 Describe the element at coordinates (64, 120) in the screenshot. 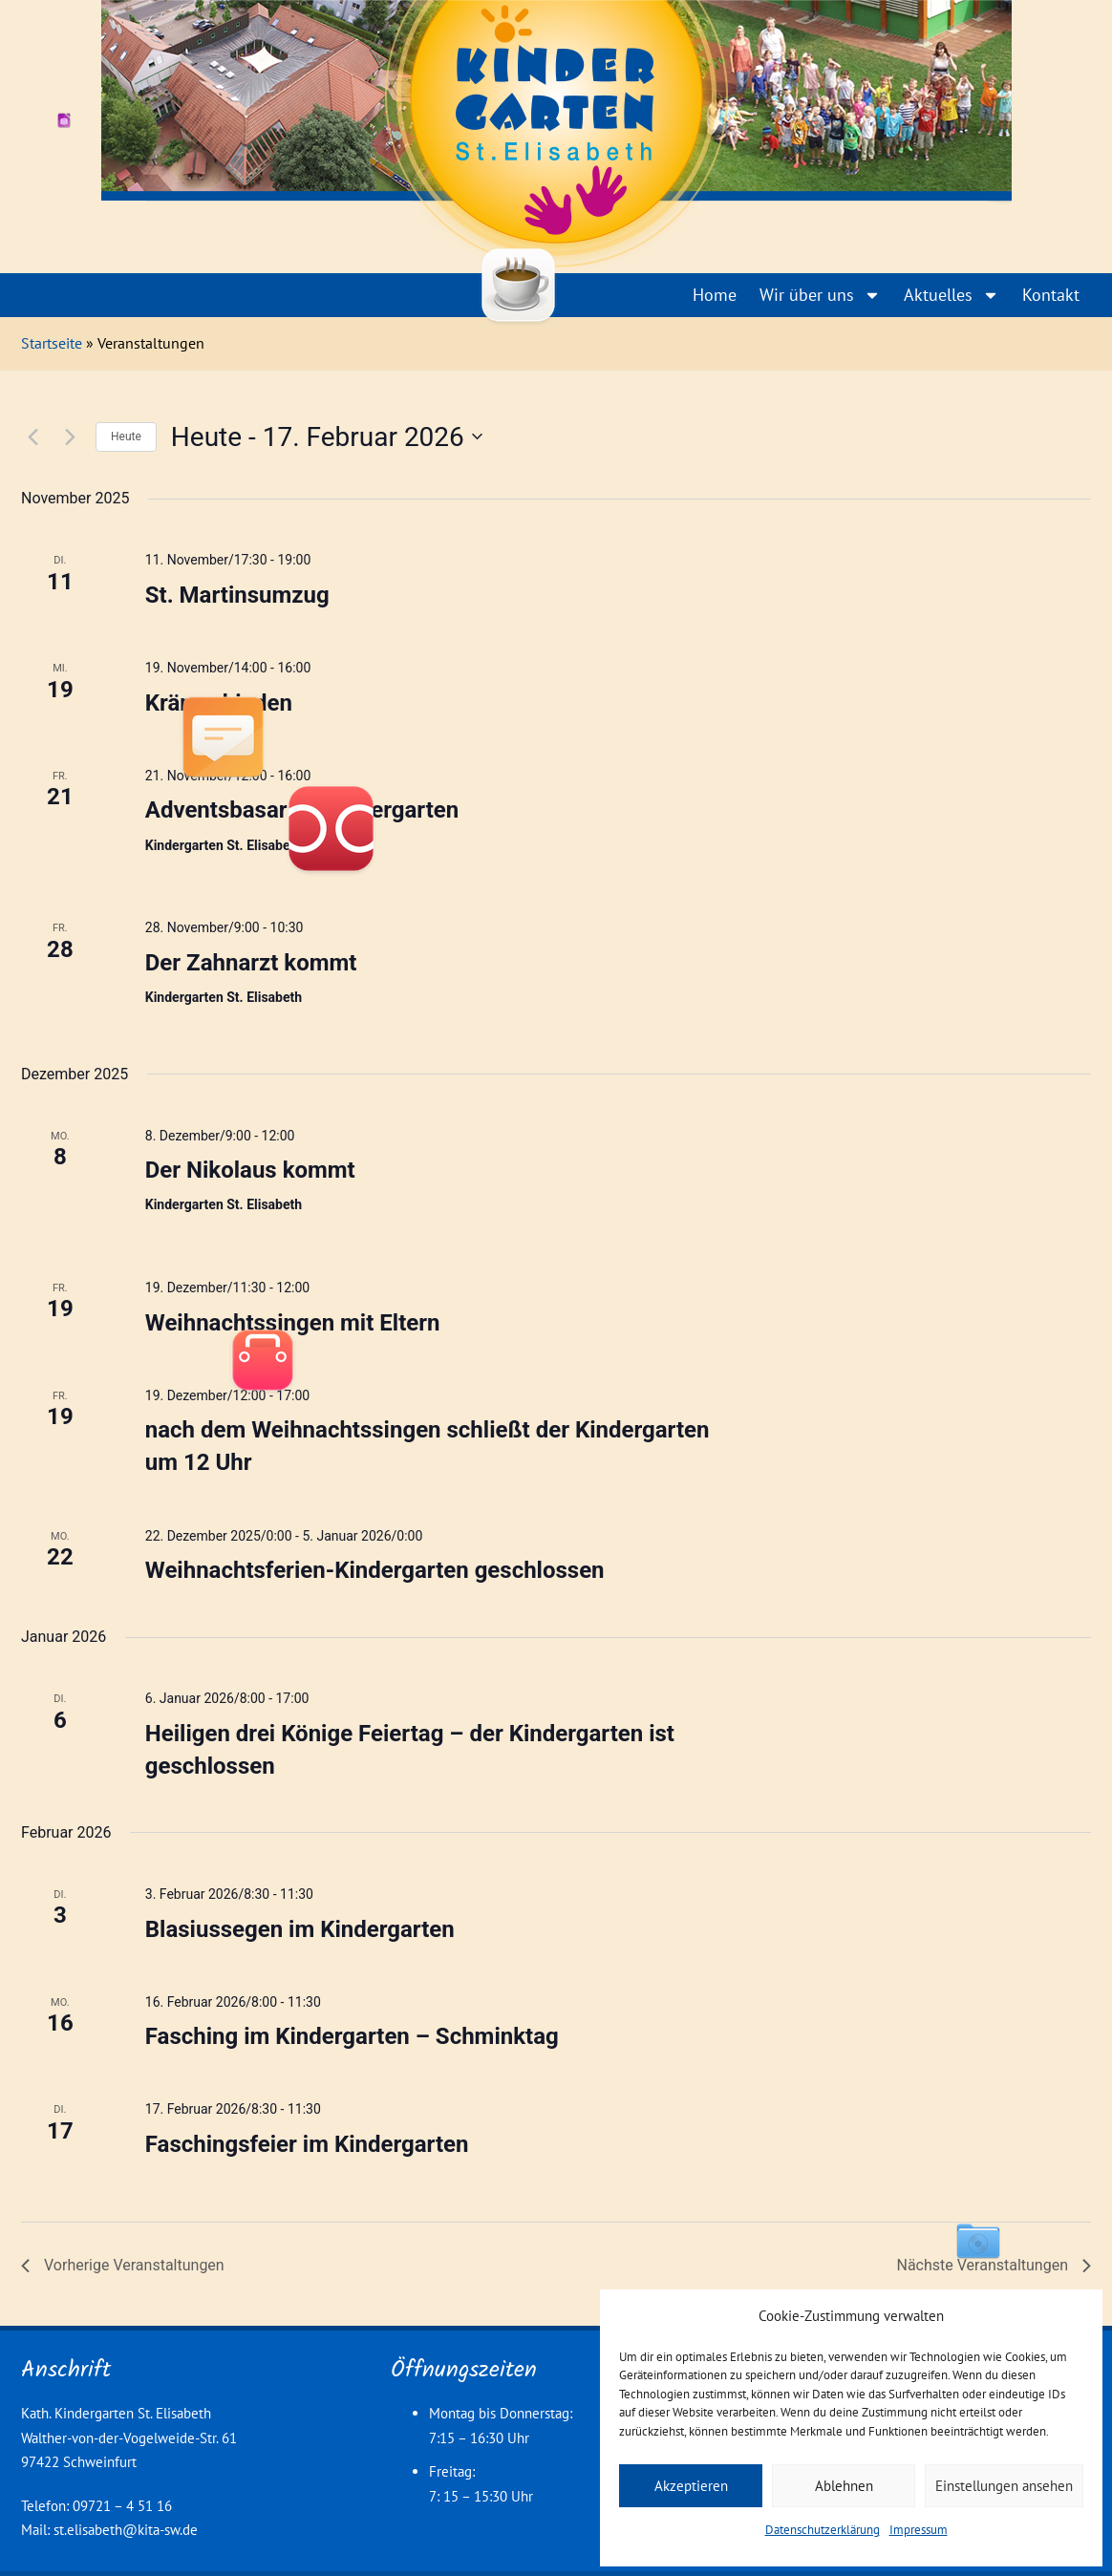

I see `open LibreOffice Base database application` at that location.